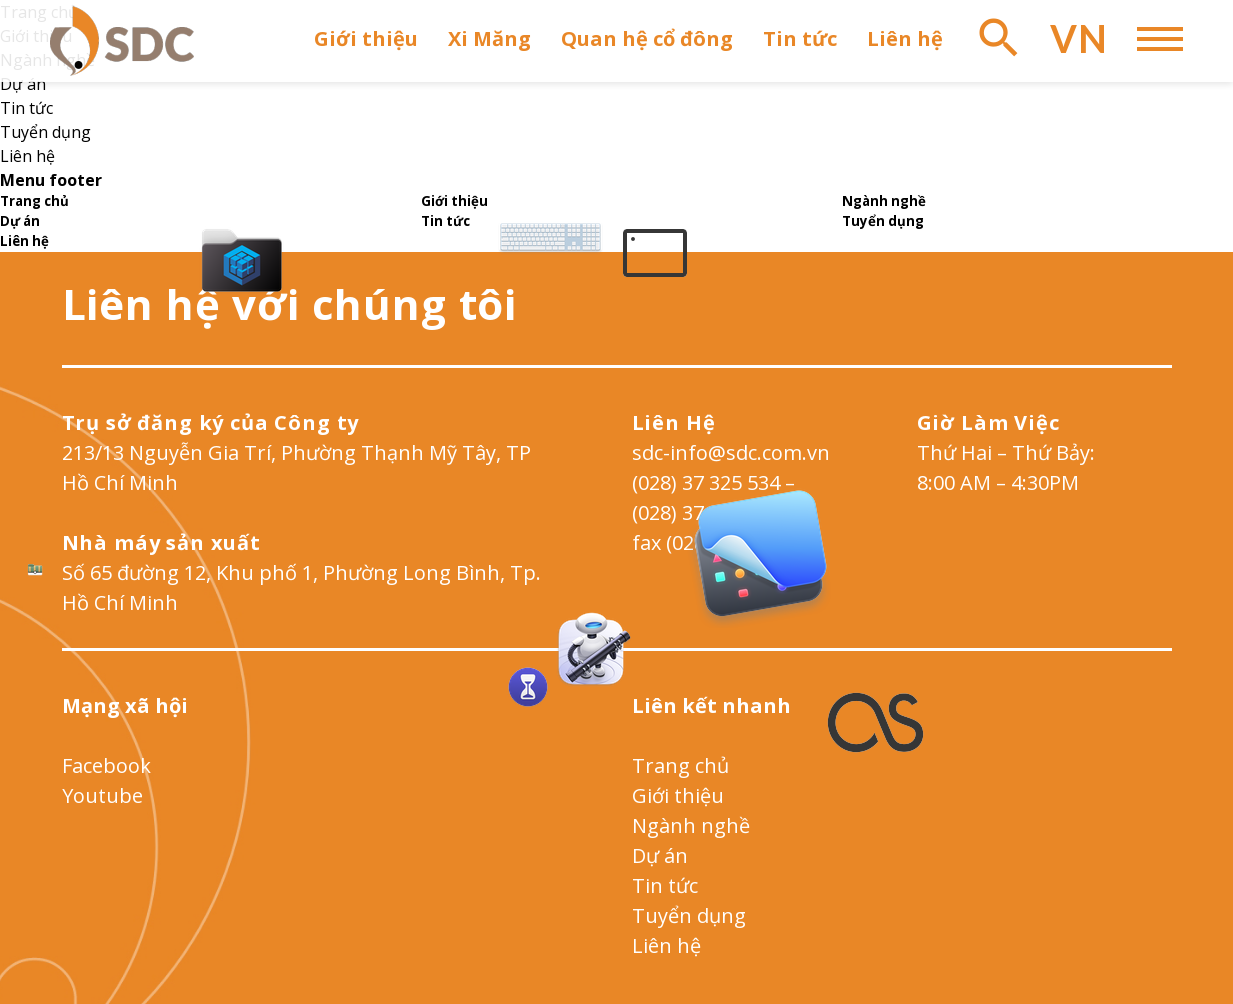 The image size is (1233, 1004). What do you see at coordinates (875, 715) in the screenshot?
I see `connect your last.fm account` at bounding box center [875, 715].